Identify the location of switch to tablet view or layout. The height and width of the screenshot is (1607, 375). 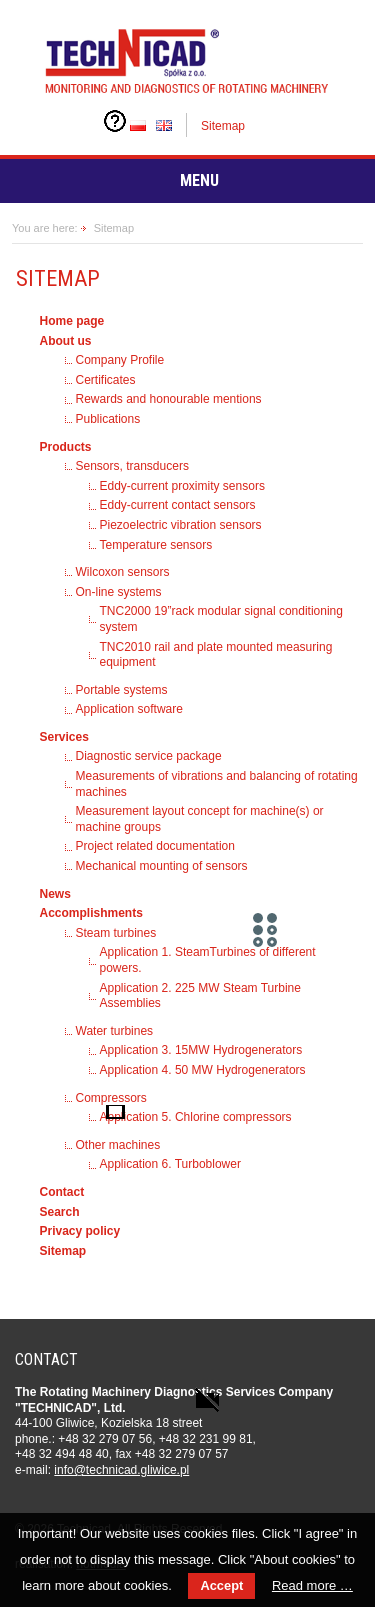
(115, 1111).